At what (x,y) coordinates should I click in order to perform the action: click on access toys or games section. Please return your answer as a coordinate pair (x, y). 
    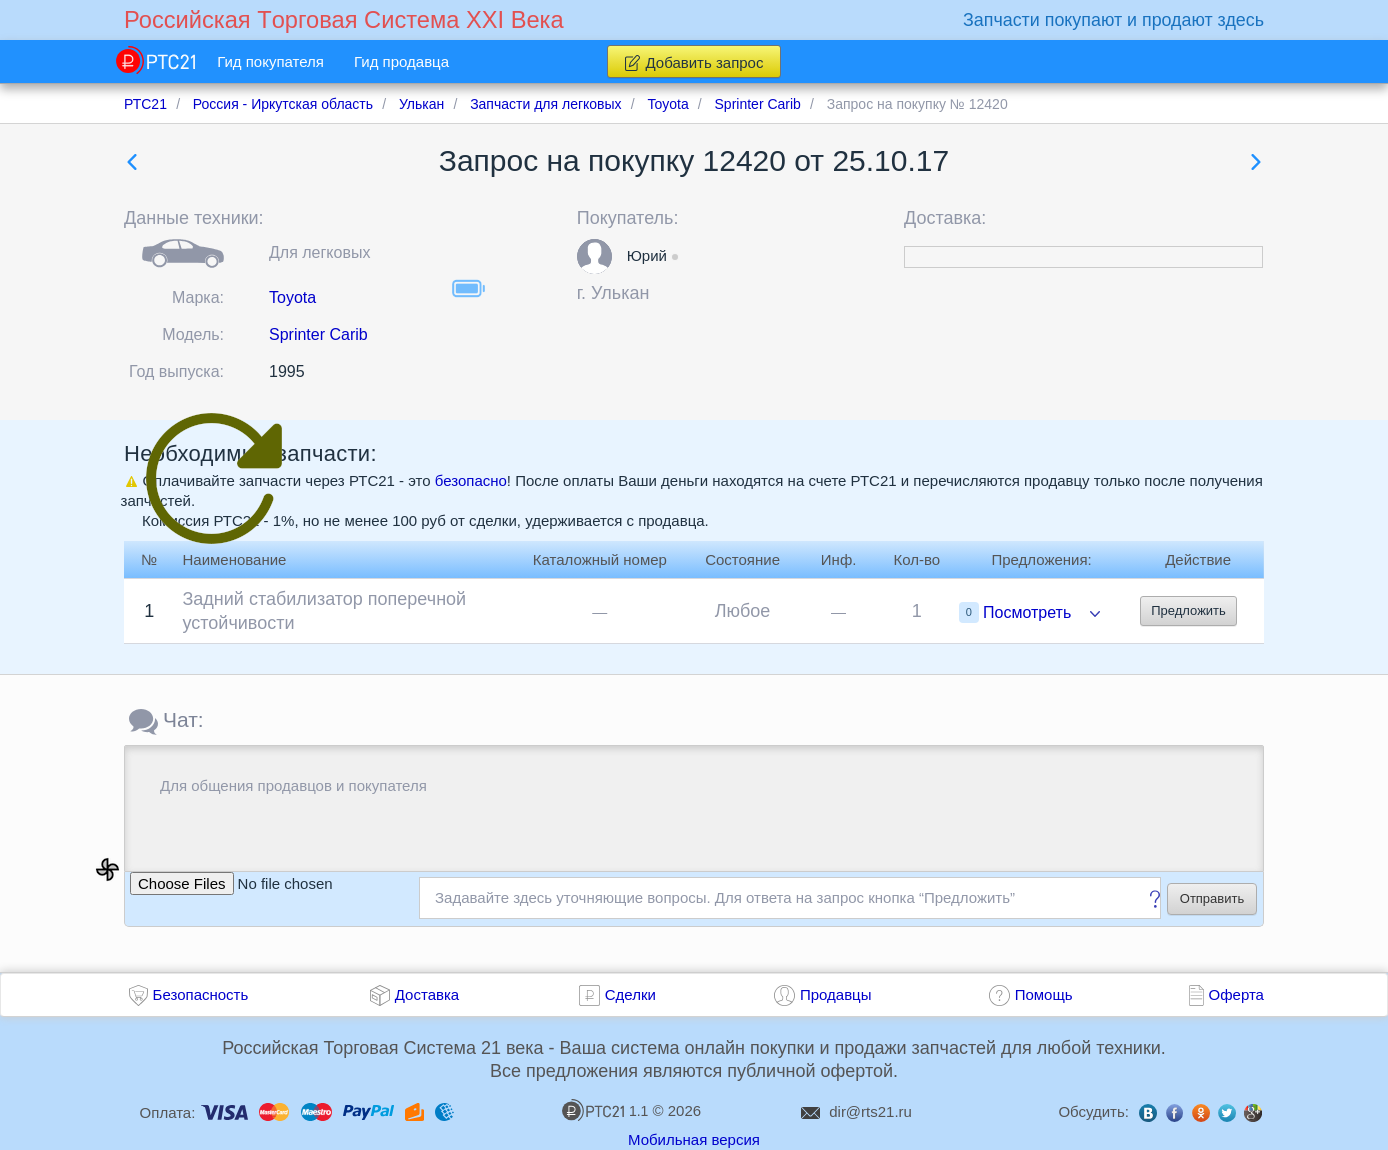
    Looking at the image, I should click on (107, 869).